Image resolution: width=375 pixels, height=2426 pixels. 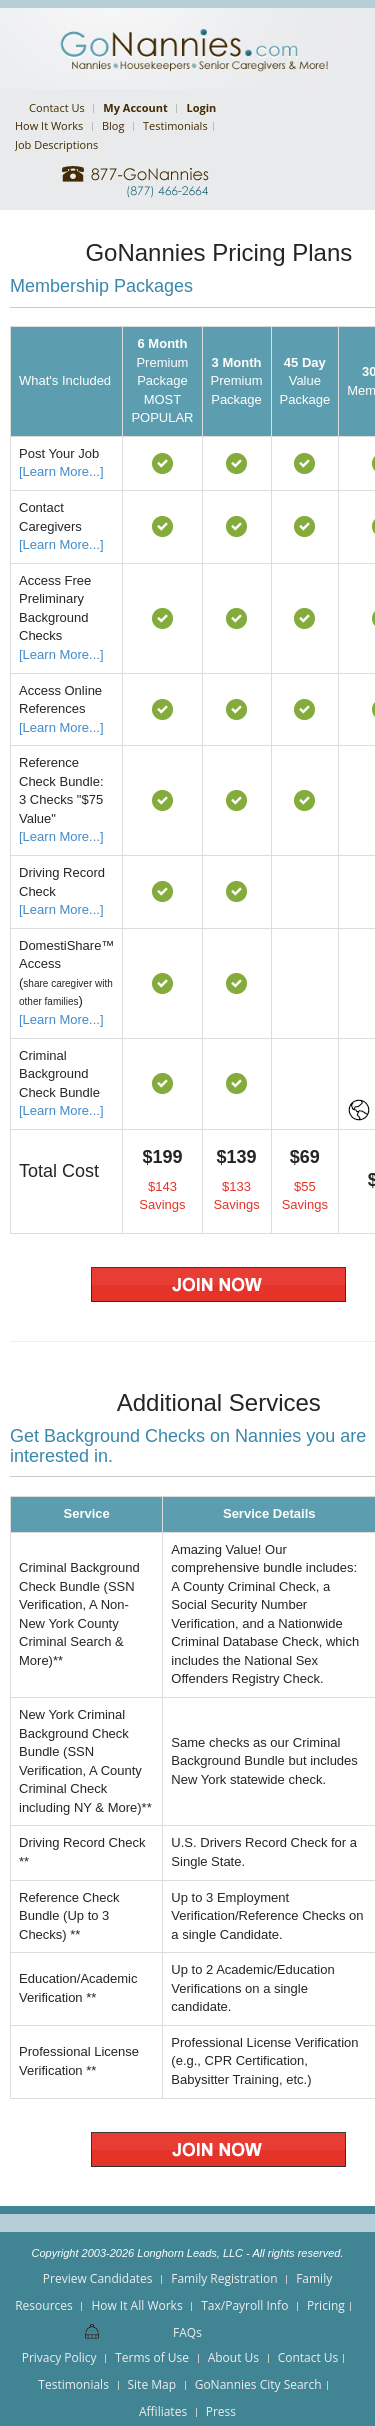 I want to click on select winter or cold weather category, so click(x=92, y=2332).